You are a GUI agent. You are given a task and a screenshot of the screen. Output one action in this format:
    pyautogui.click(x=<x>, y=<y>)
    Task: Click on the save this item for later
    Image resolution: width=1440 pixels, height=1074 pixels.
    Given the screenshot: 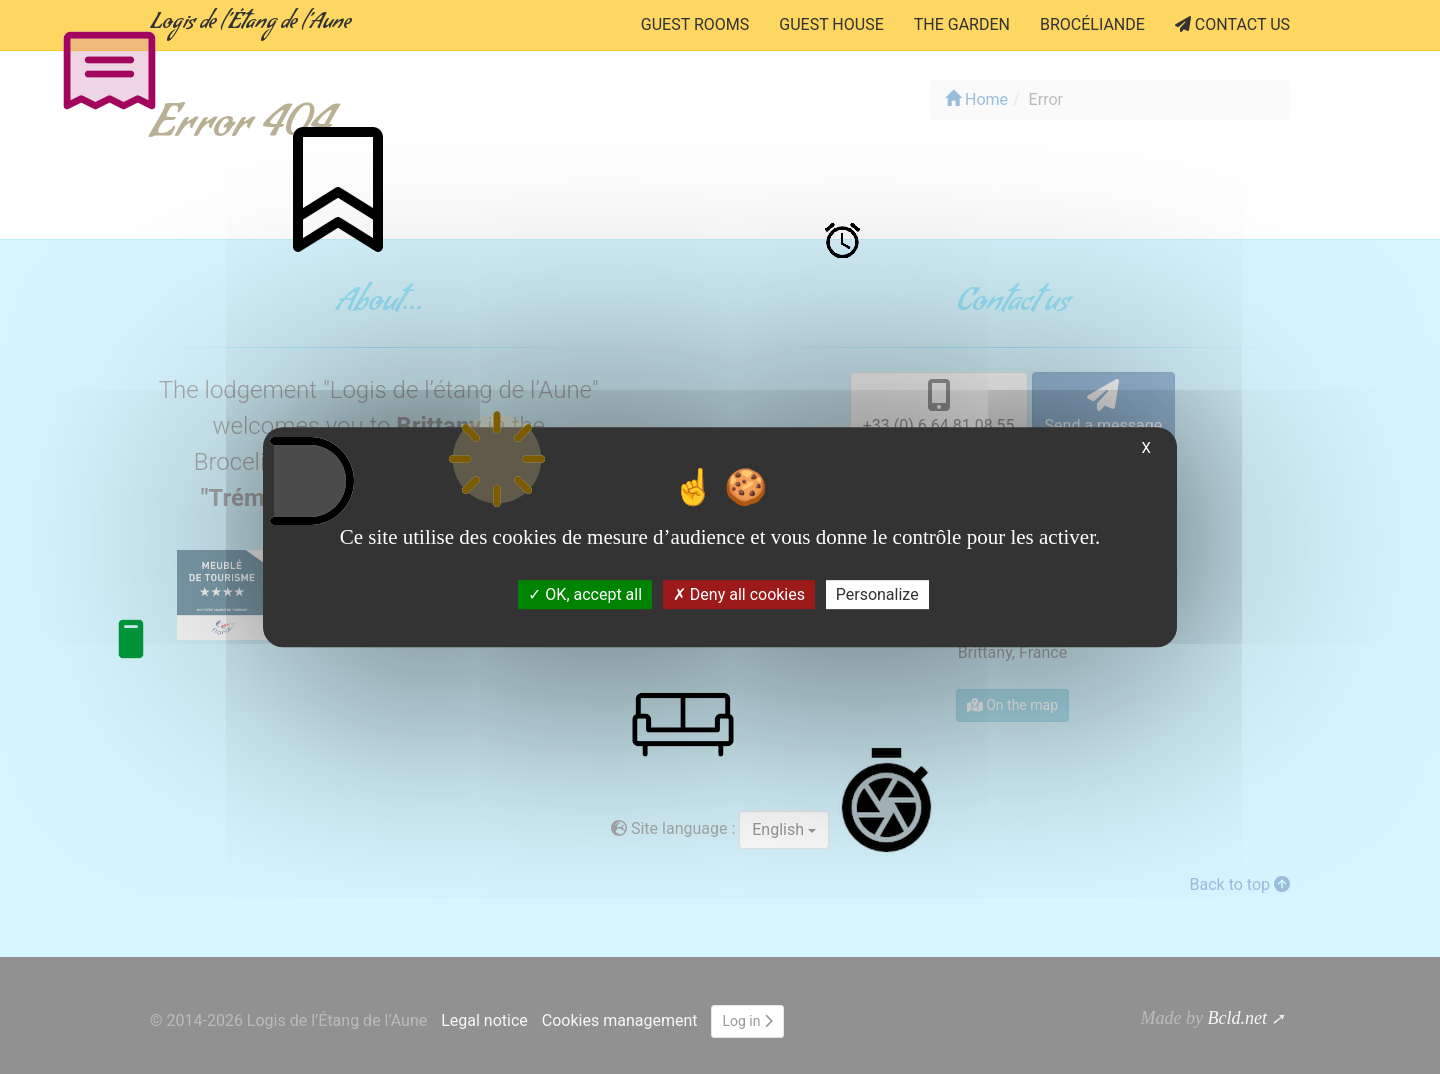 What is the action you would take?
    pyautogui.click(x=338, y=187)
    